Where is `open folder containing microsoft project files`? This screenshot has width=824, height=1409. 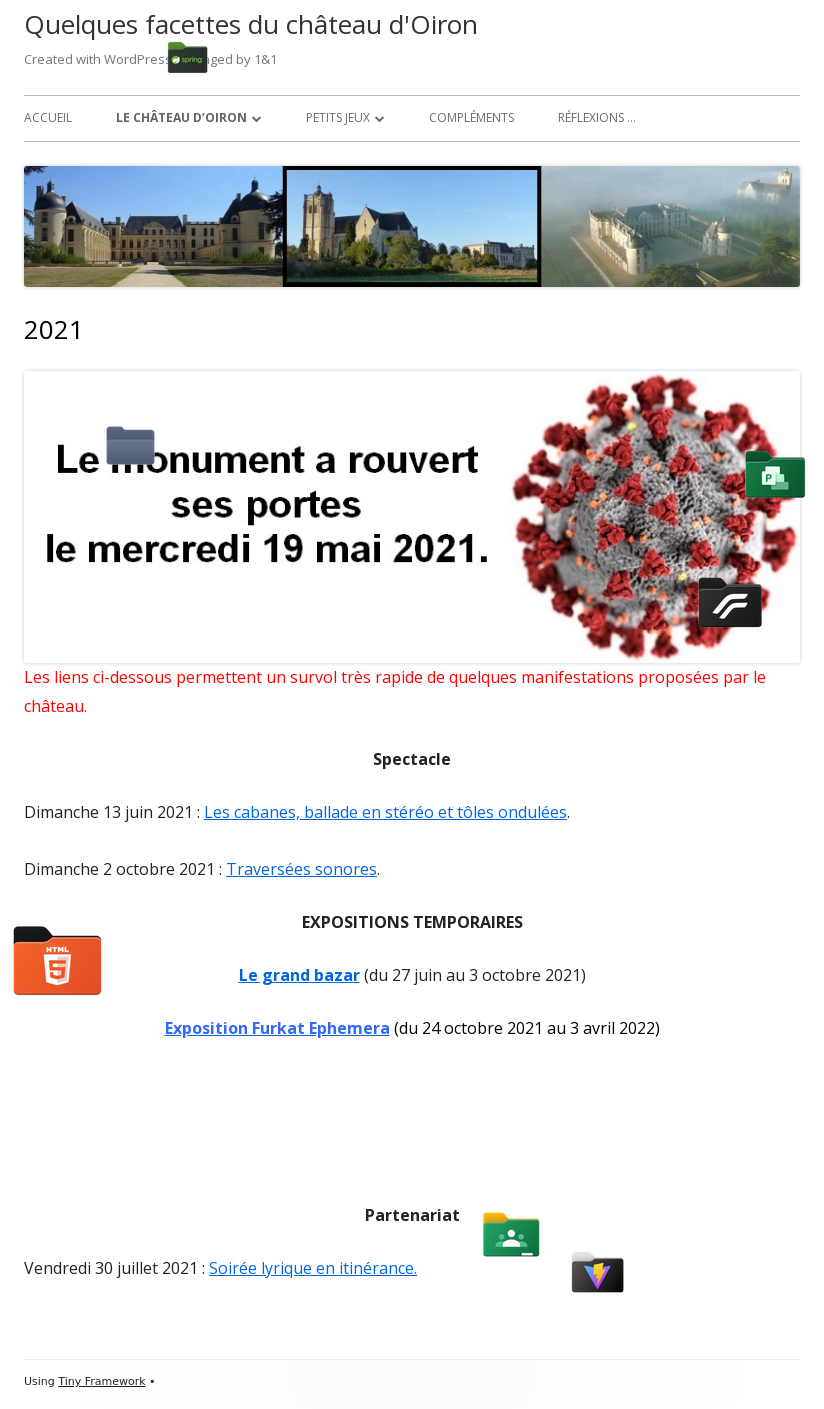 open folder containing microsoft project files is located at coordinates (775, 476).